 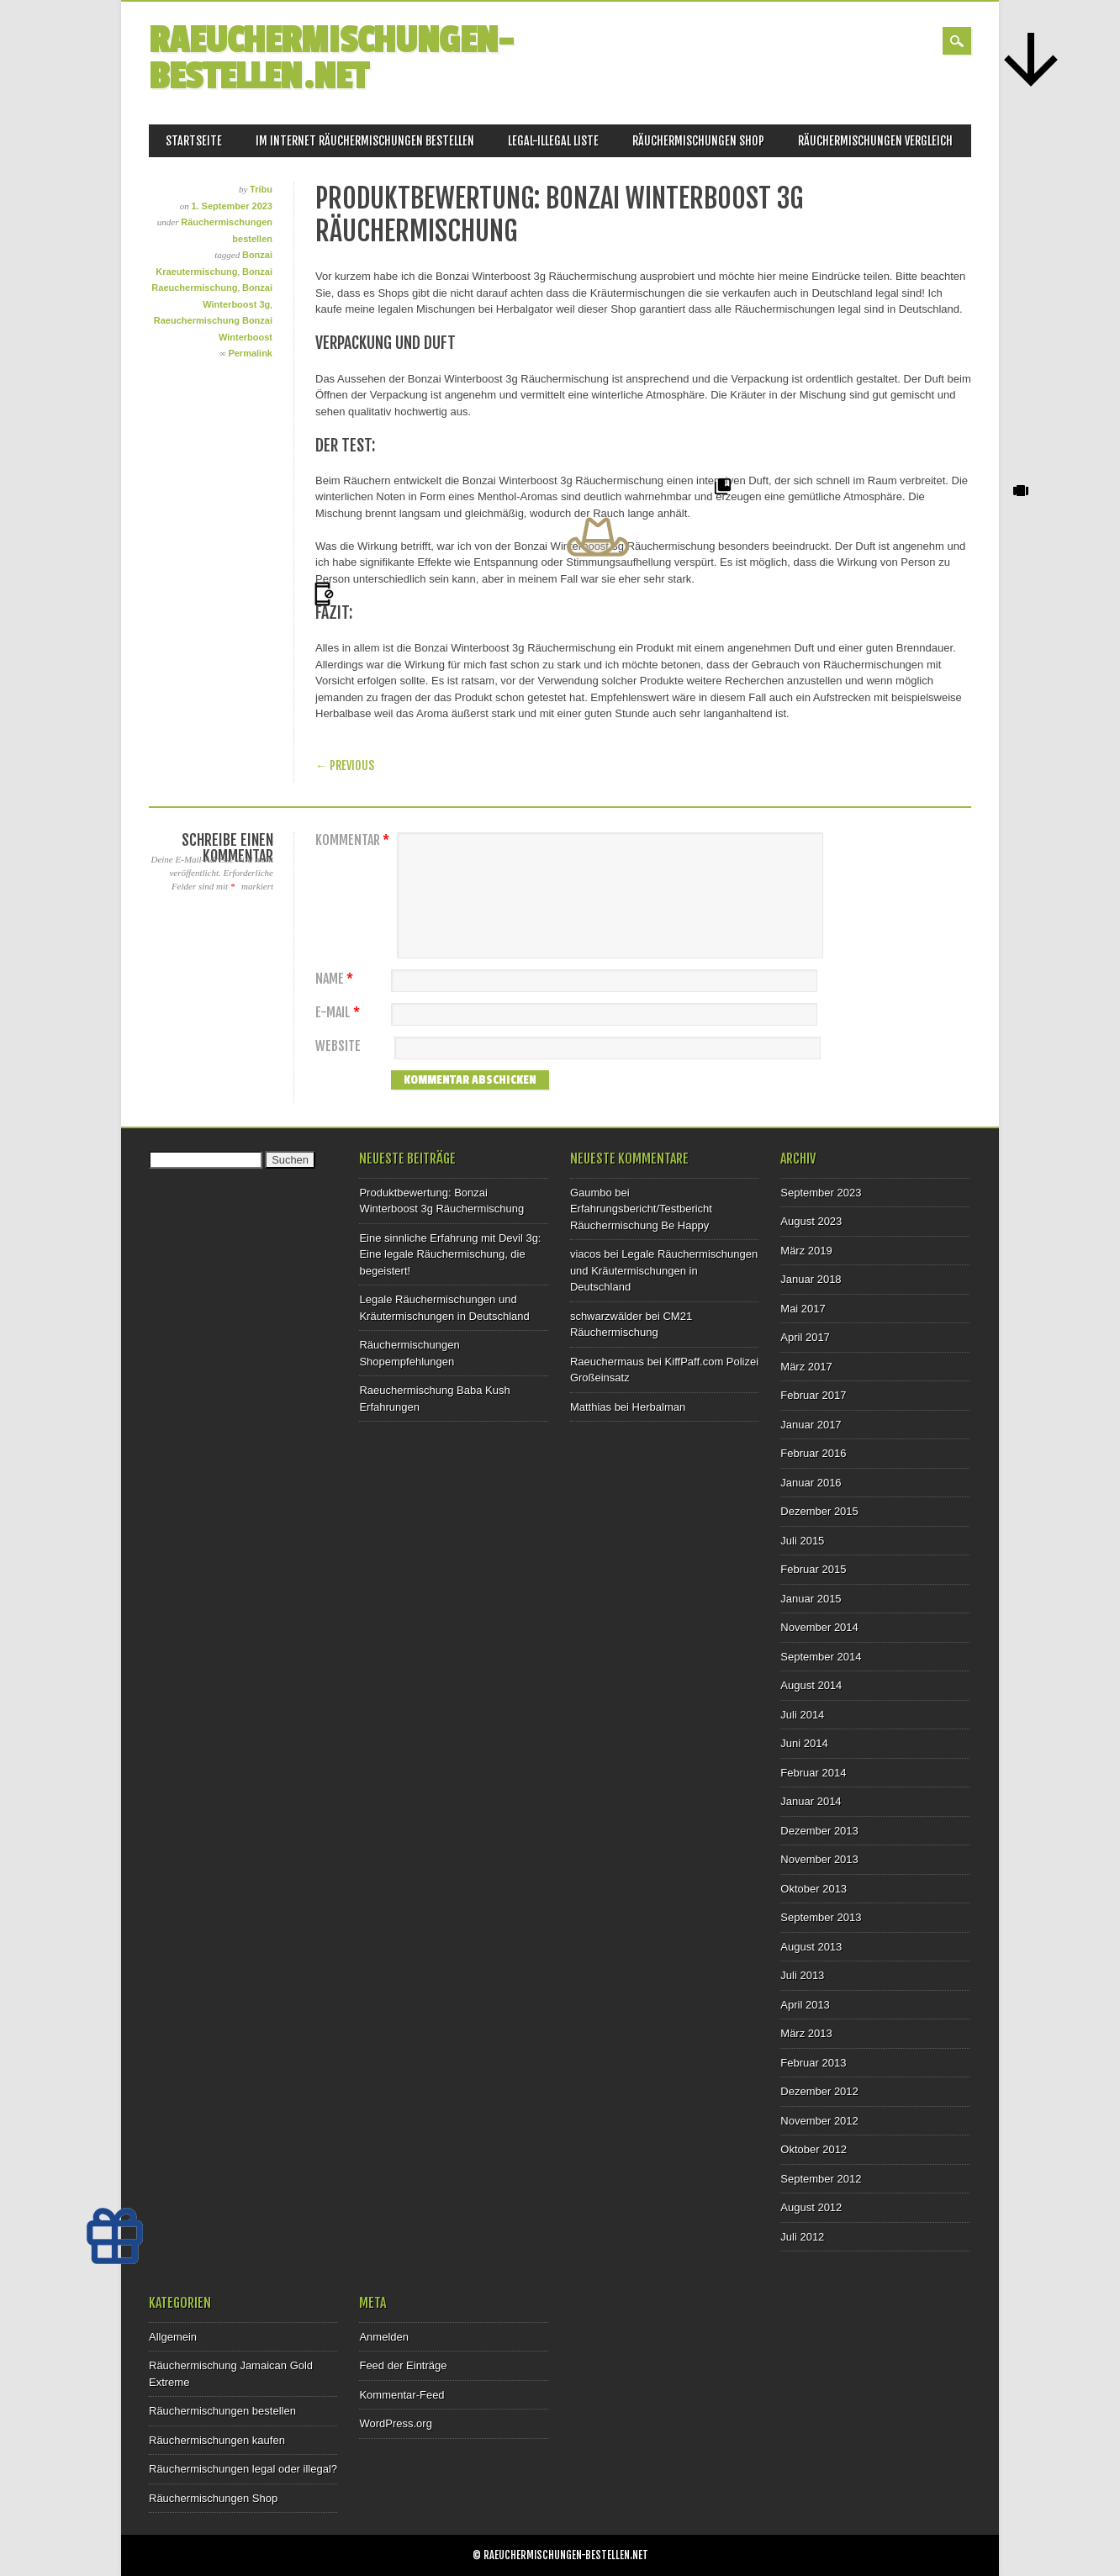 I want to click on view content in carousel format, so click(x=1021, y=491).